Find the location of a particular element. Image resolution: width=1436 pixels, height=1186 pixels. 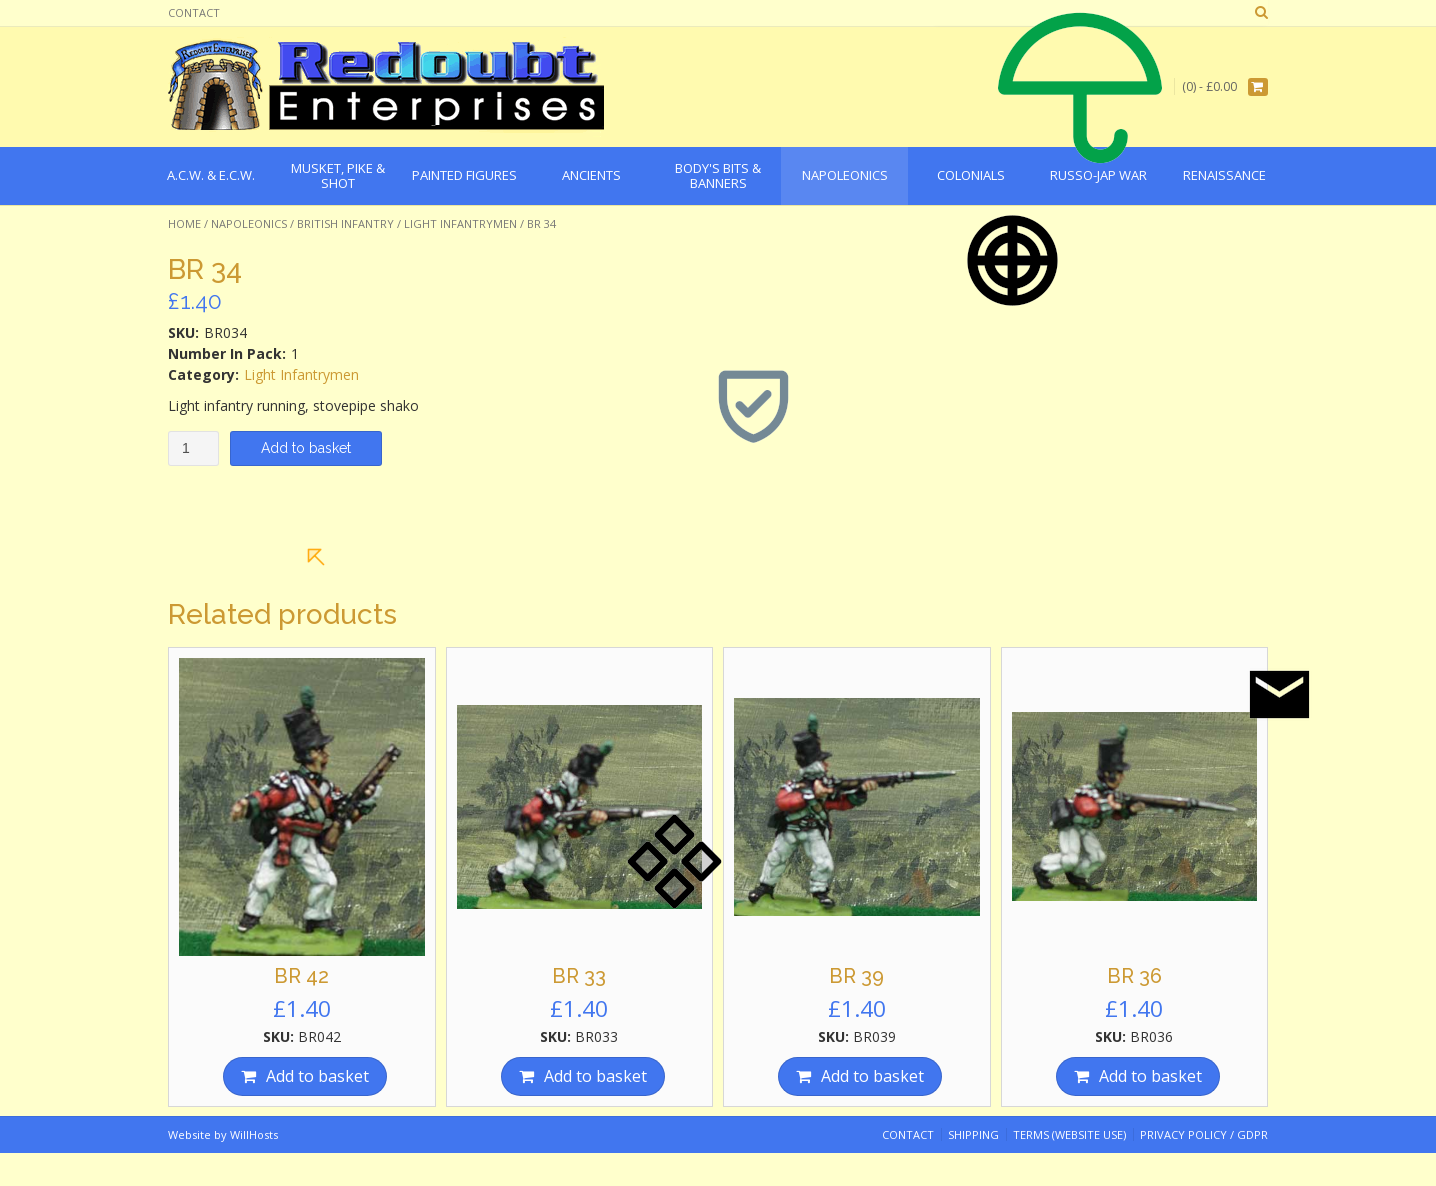

access game or entertainment features is located at coordinates (674, 861).